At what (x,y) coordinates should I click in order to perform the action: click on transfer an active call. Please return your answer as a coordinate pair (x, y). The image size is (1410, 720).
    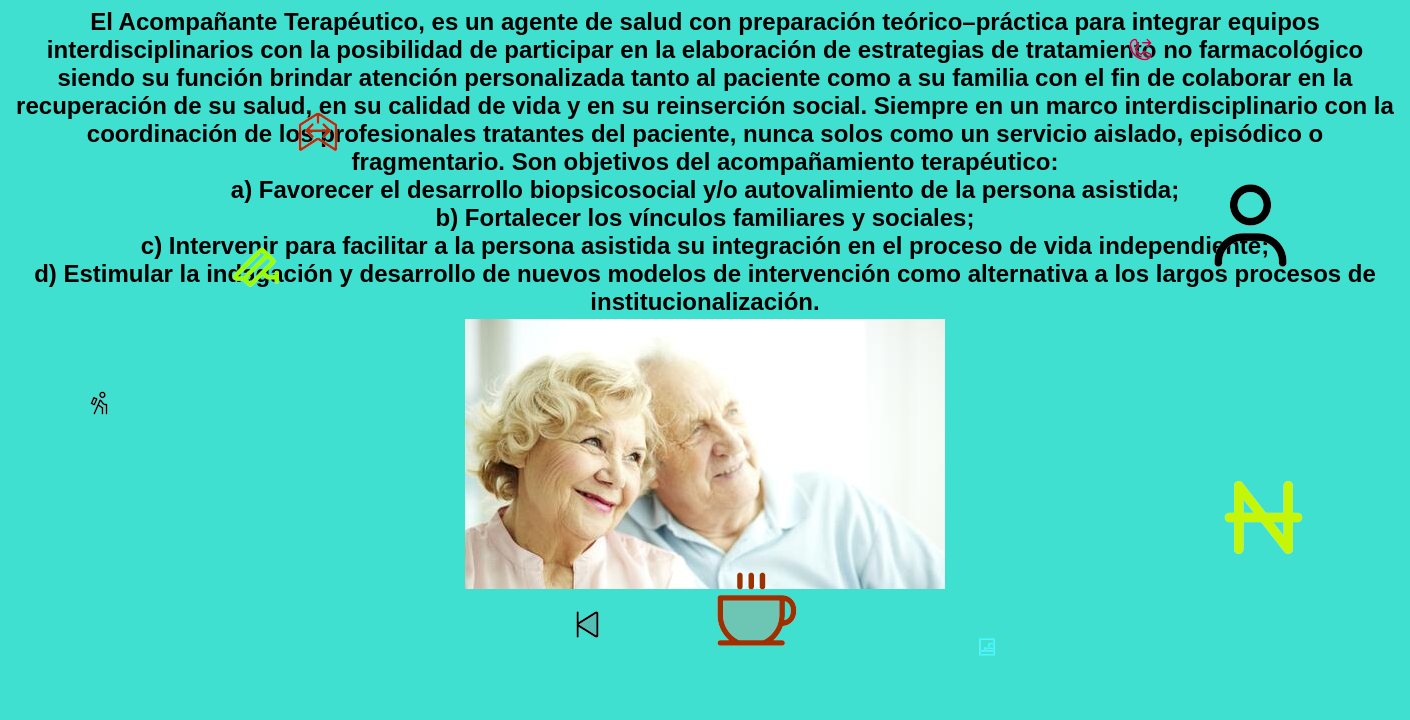
    Looking at the image, I should click on (1141, 49).